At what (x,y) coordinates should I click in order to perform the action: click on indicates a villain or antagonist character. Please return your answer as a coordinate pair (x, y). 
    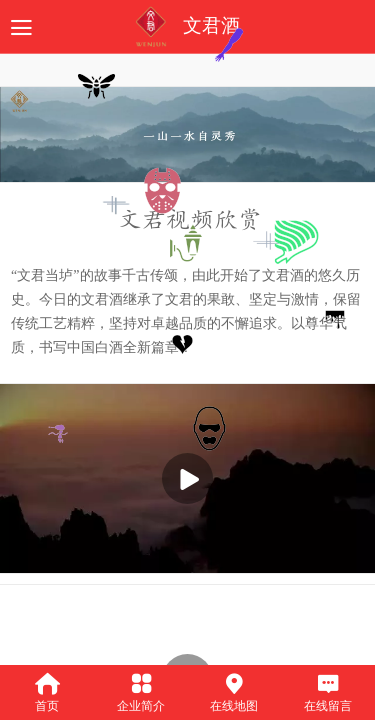
    Looking at the image, I should click on (209, 428).